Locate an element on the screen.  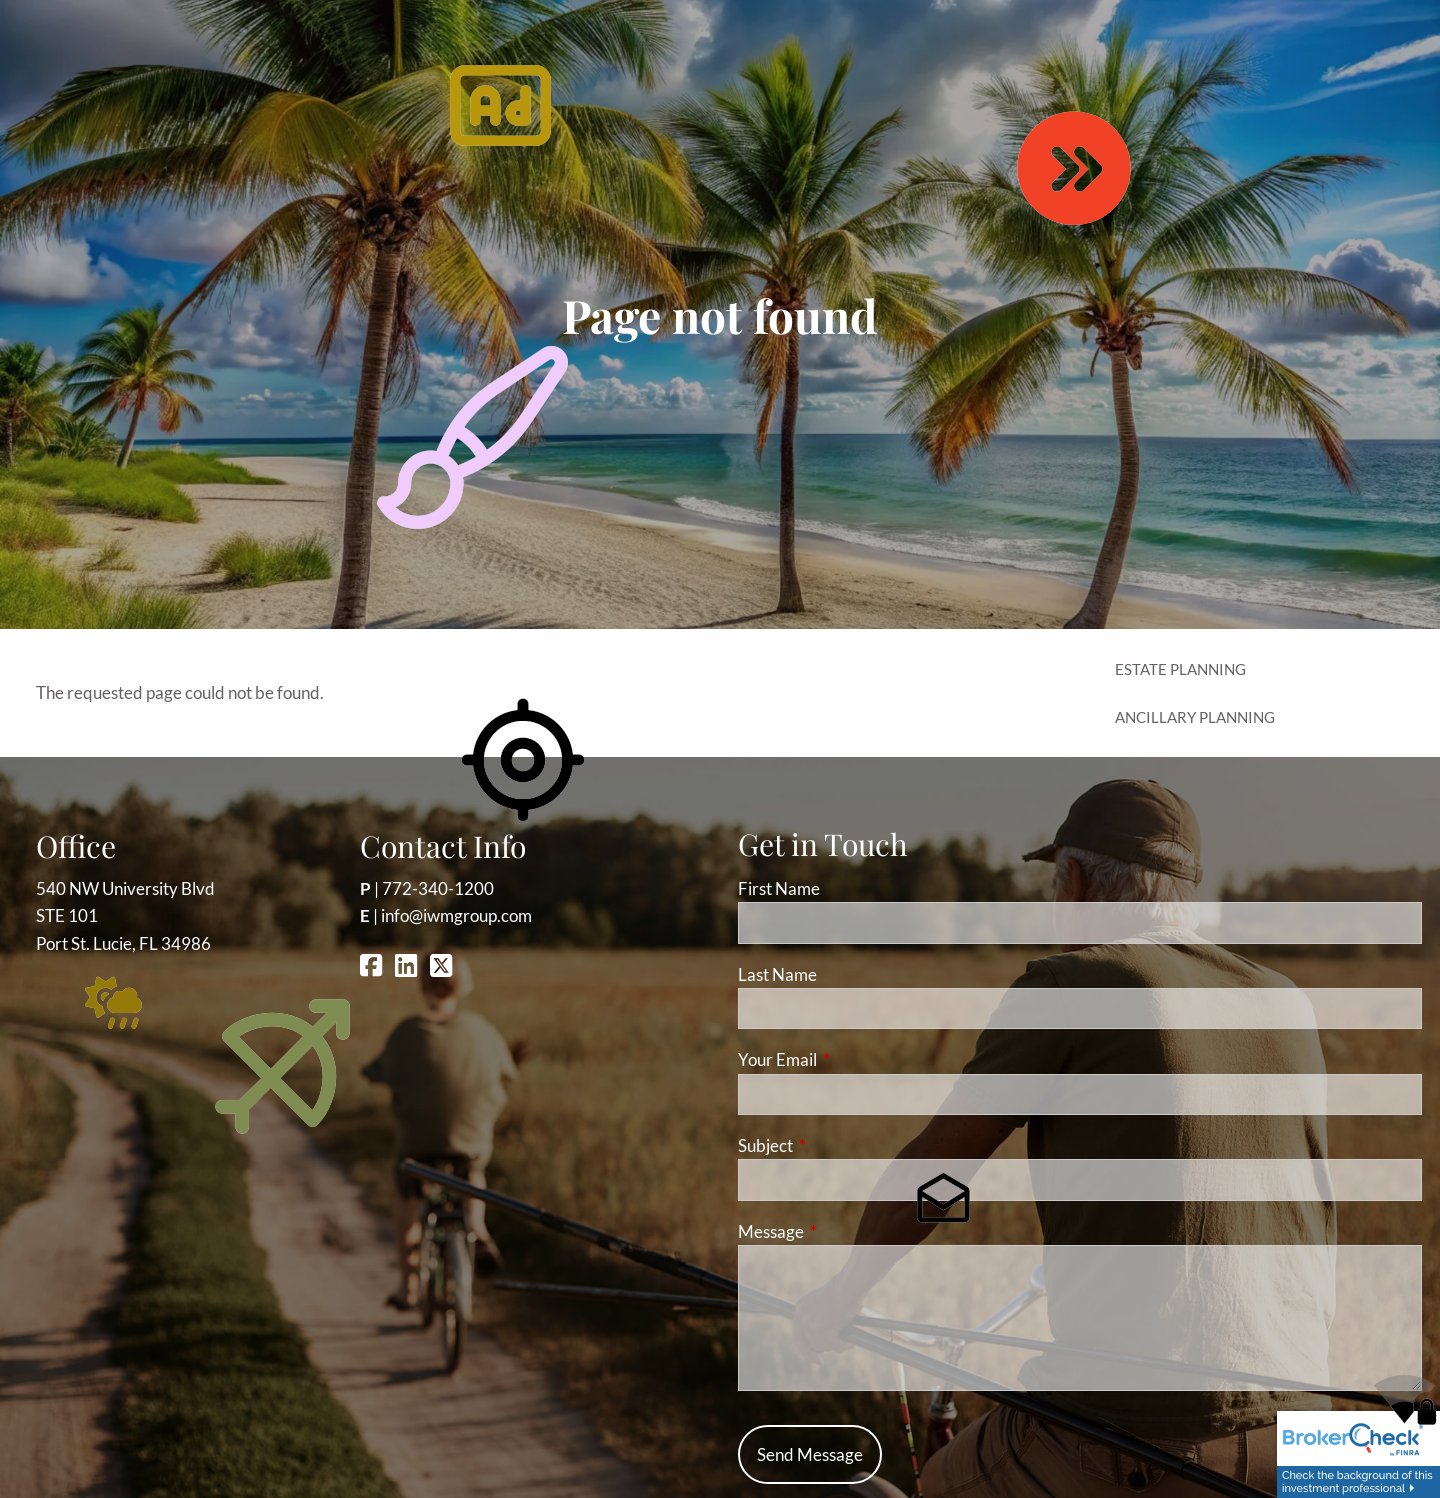
current weather conditions with mixed sun and rain is located at coordinates (113, 1003).